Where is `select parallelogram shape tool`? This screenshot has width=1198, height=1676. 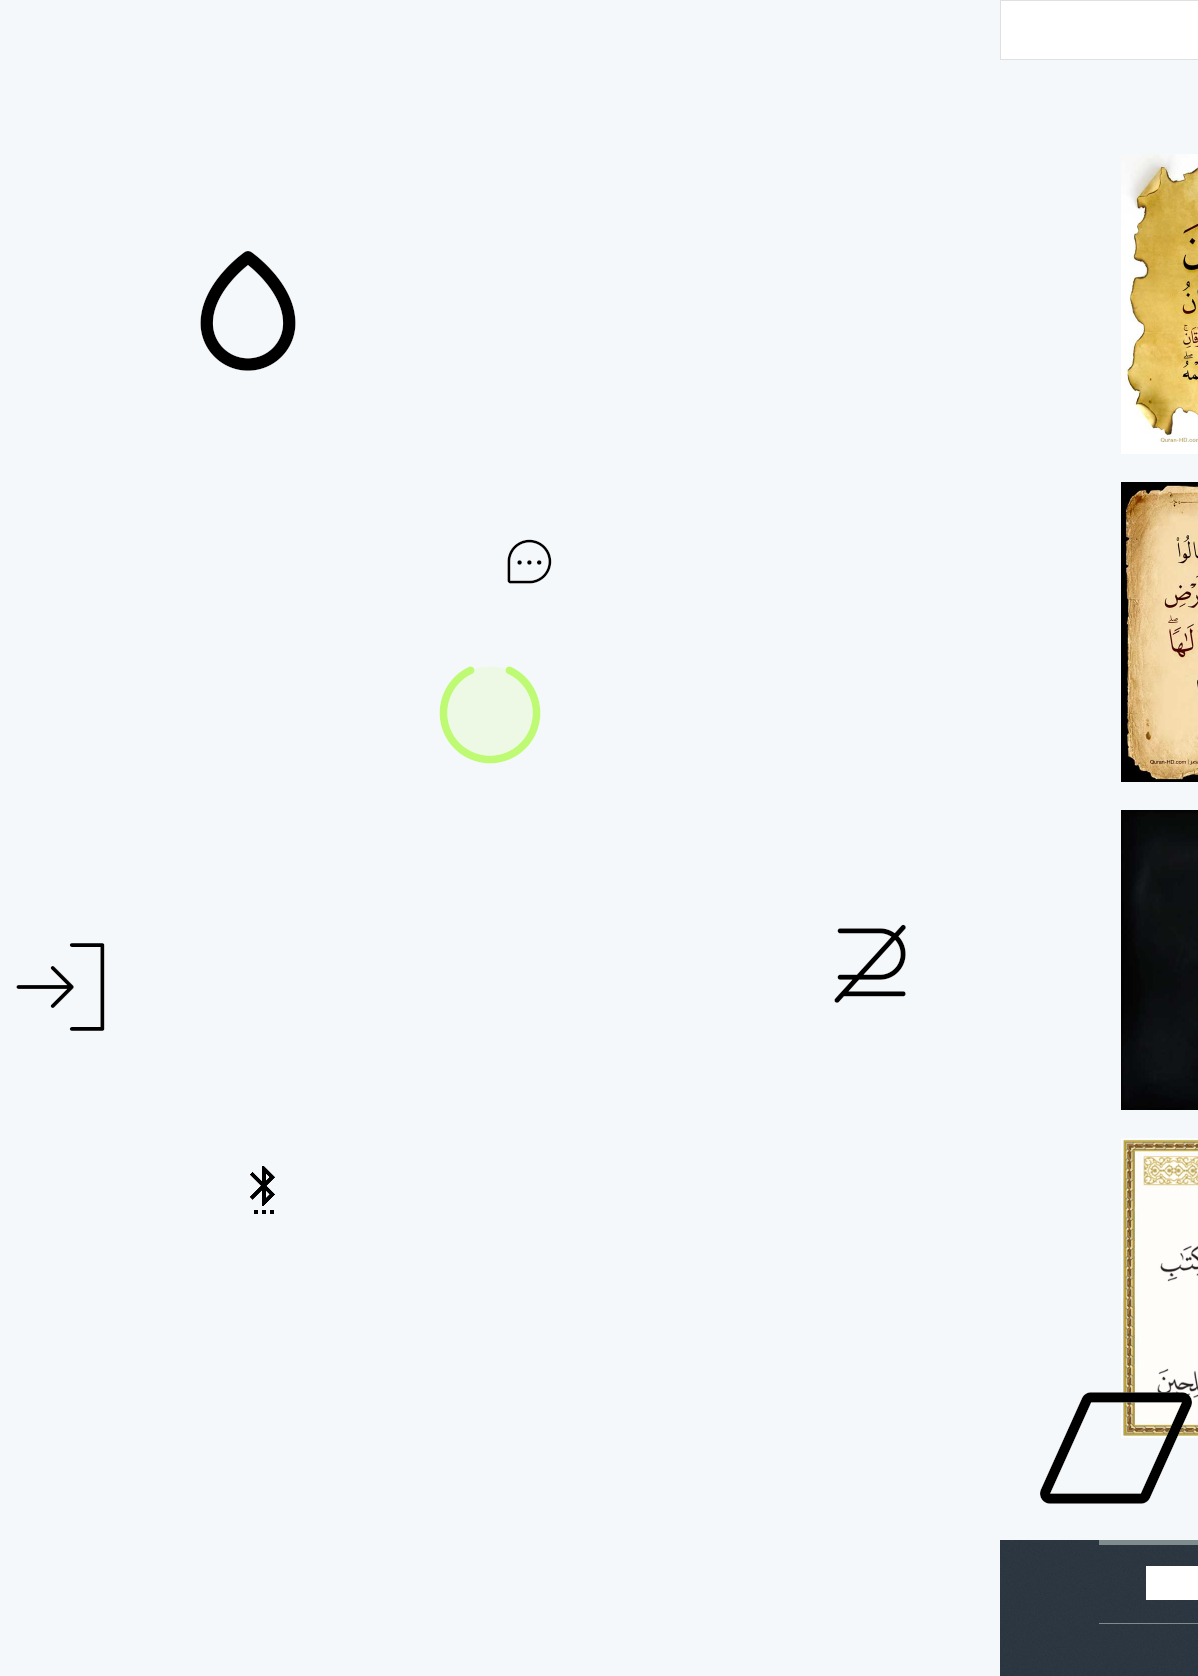
select parallelogram shape tool is located at coordinates (1116, 1448).